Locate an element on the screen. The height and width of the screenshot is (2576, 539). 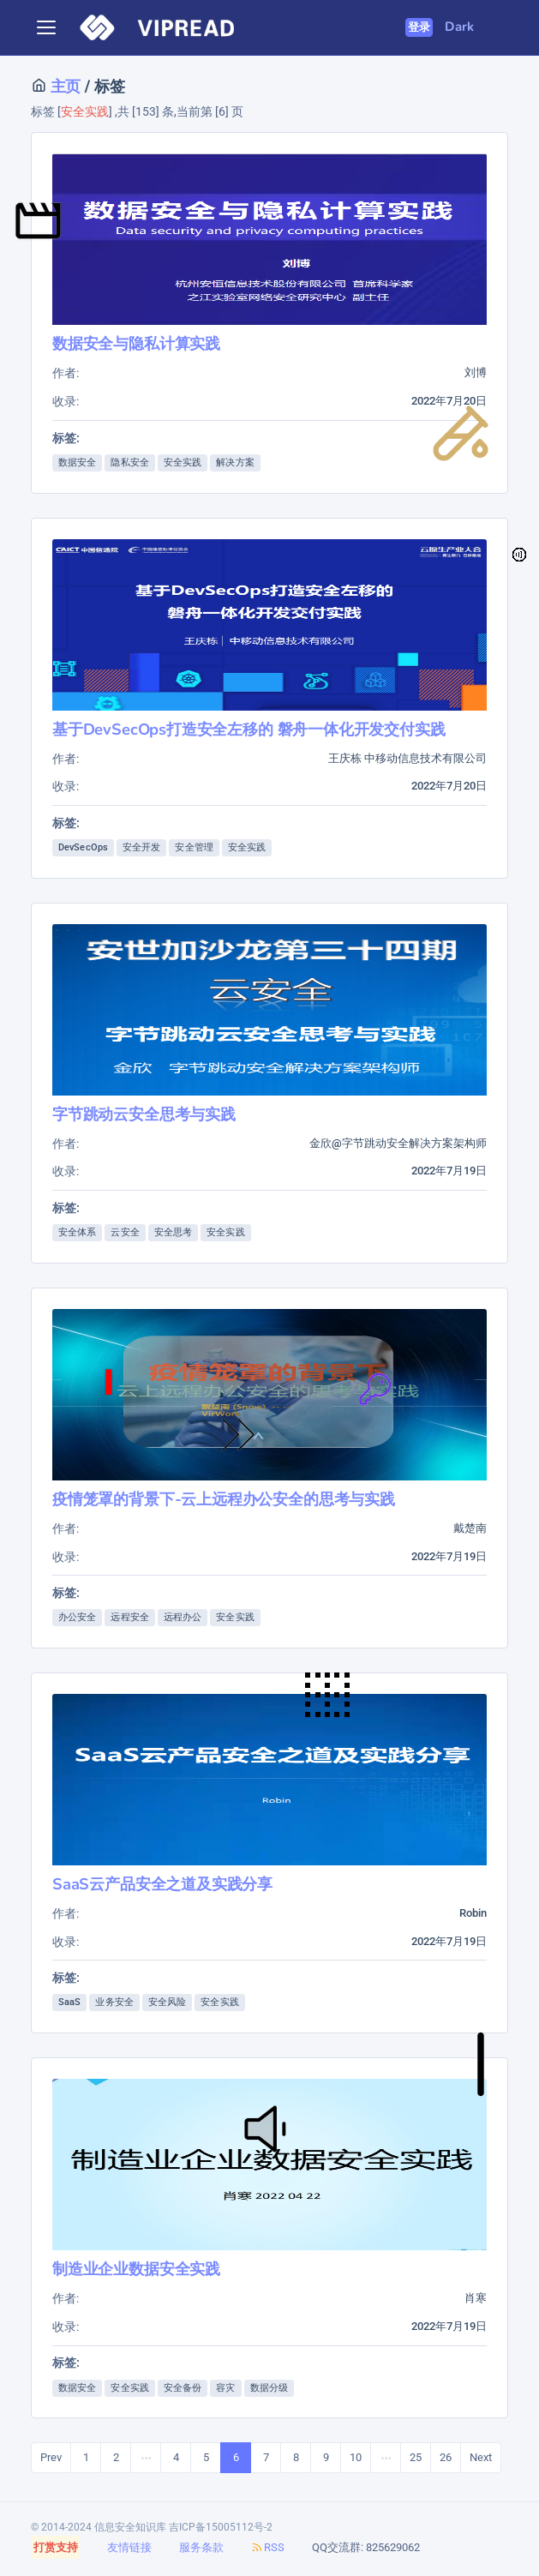
audio playing at low volume is located at coordinates (267, 2129).